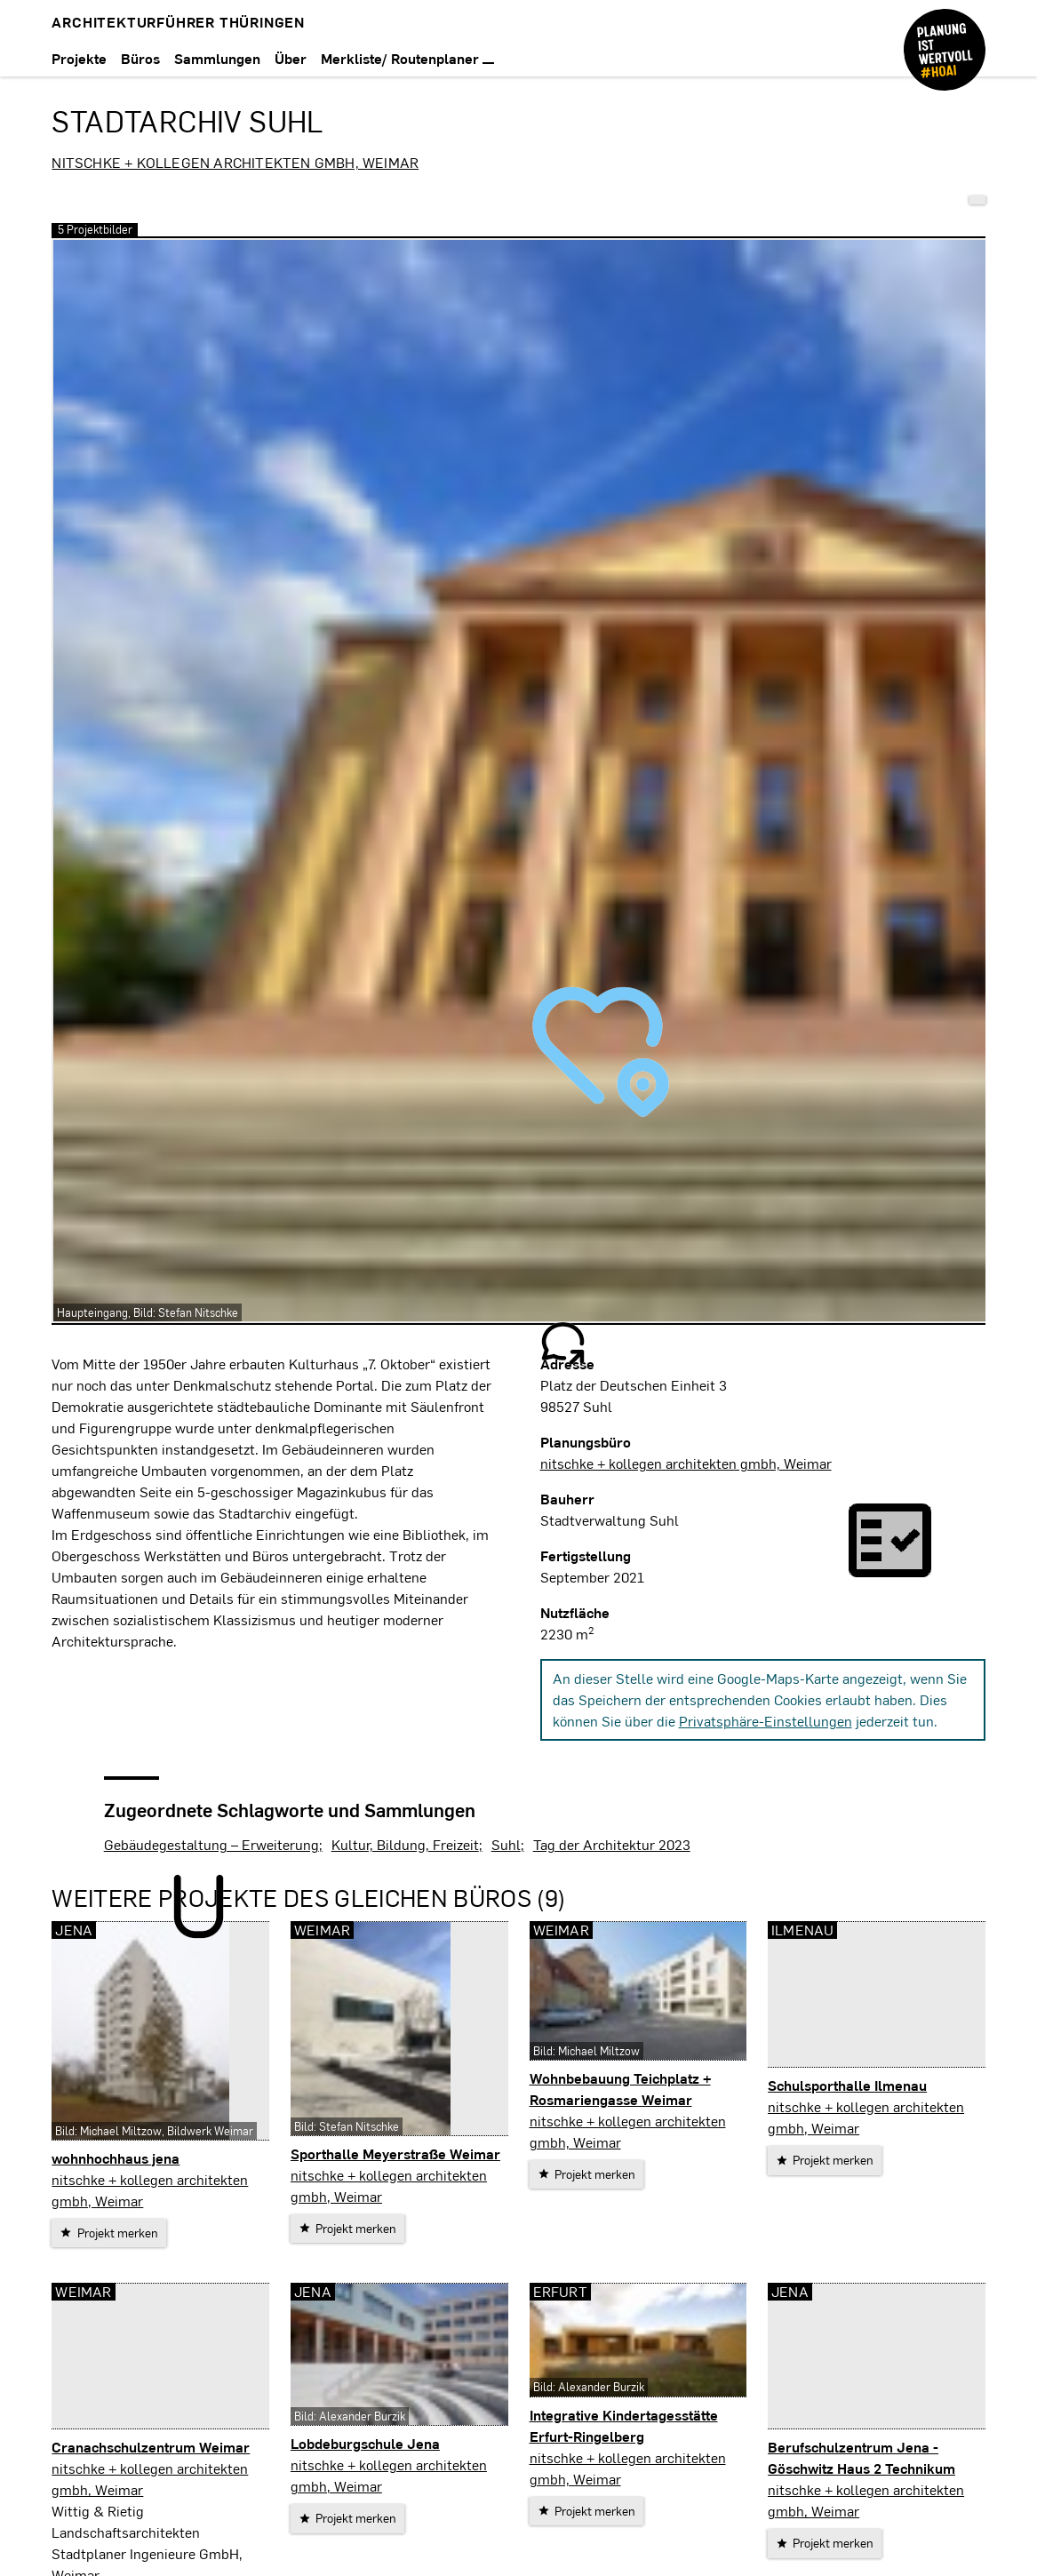 The image size is (1037, 2576). Describe the element at coordinates (597, 1045) in the screenshot. I see `save this location to favorites` at that location.